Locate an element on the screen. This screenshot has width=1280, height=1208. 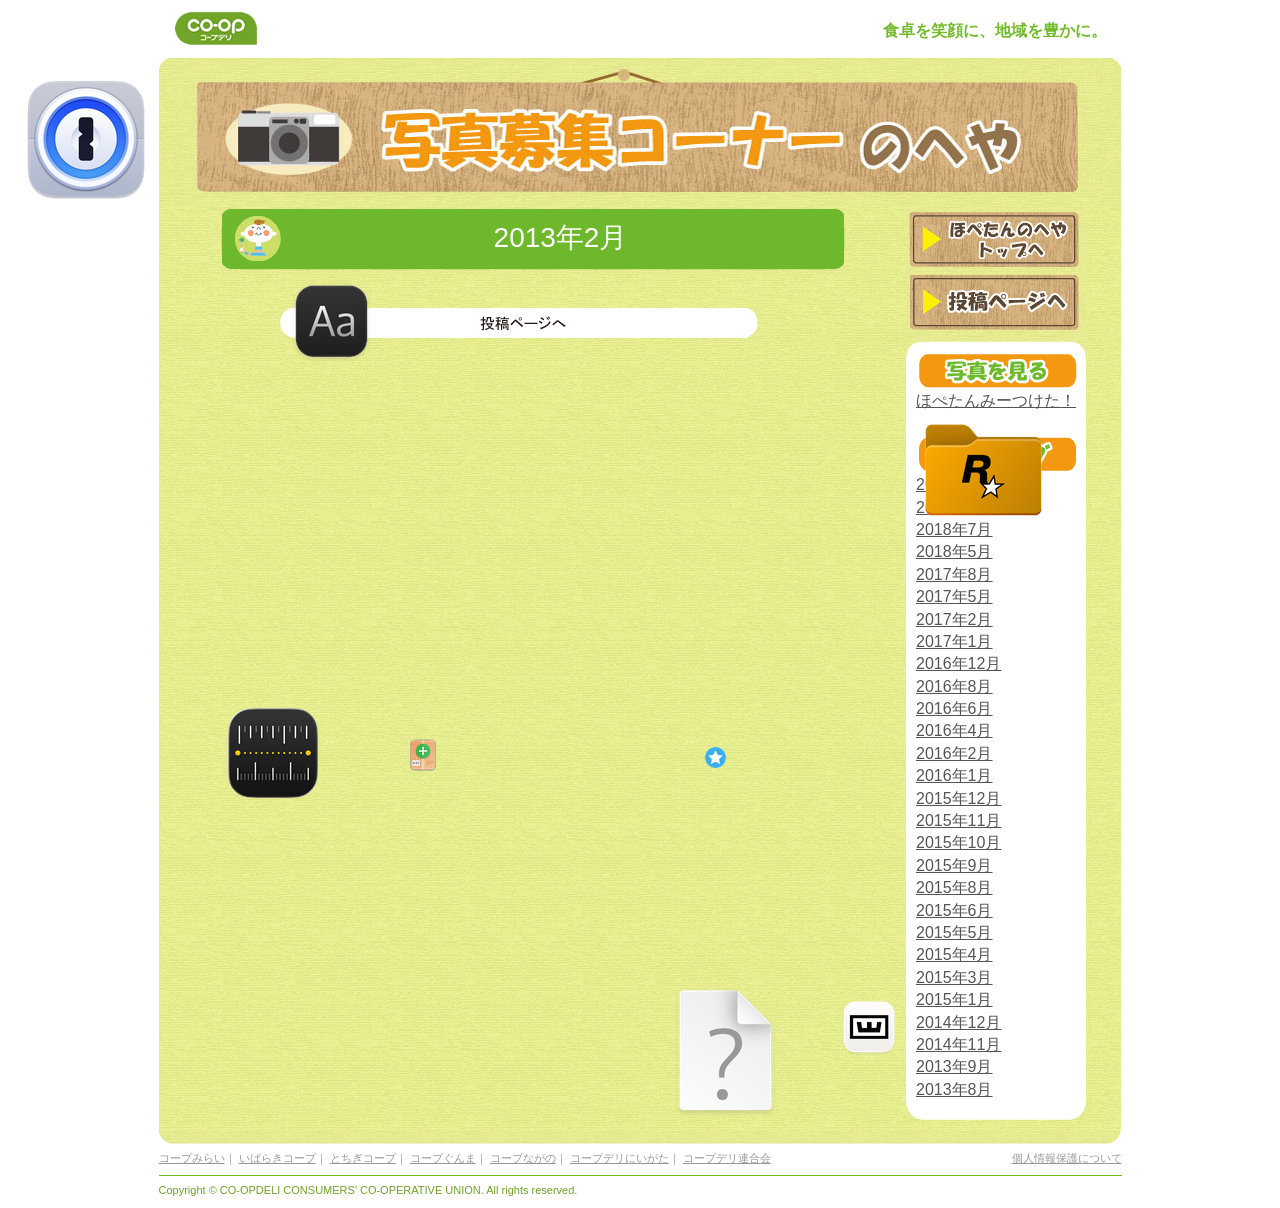
folder containing Rockstar Games files or installations is located at coordinates (983, 473).